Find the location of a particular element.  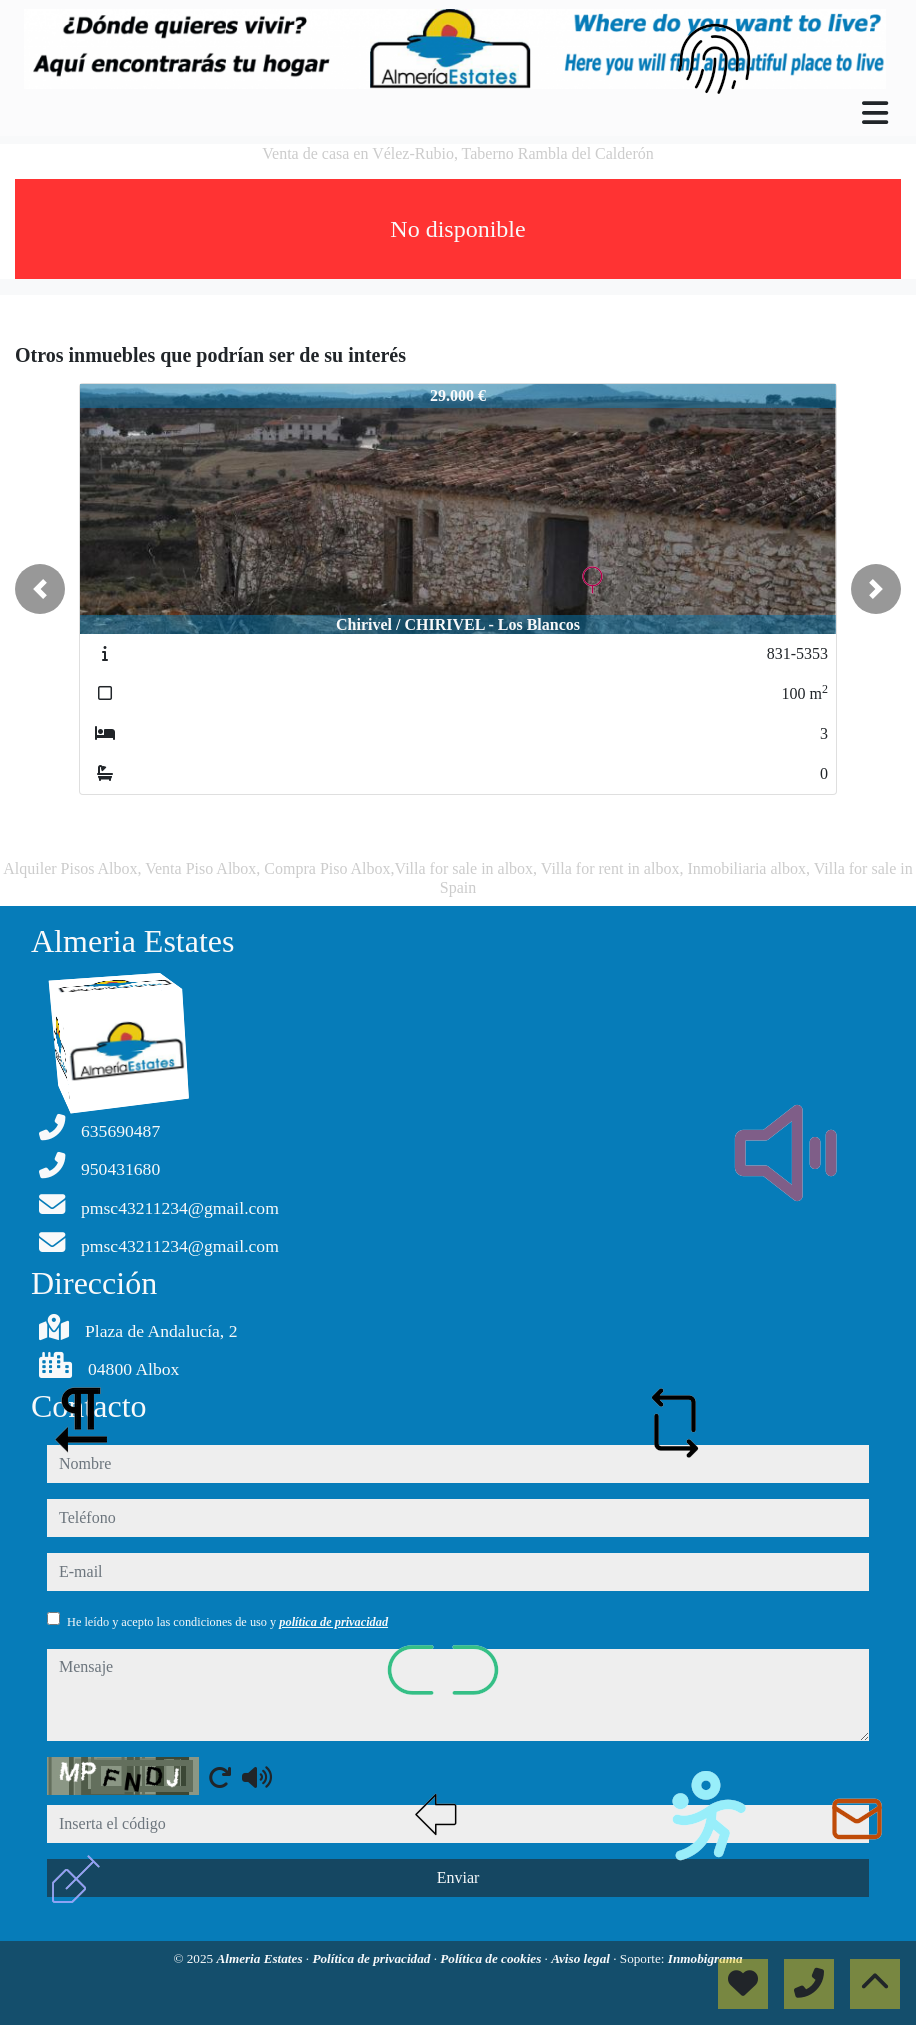

access gardening or landscaping tools is located at coordinates (75, 1880).